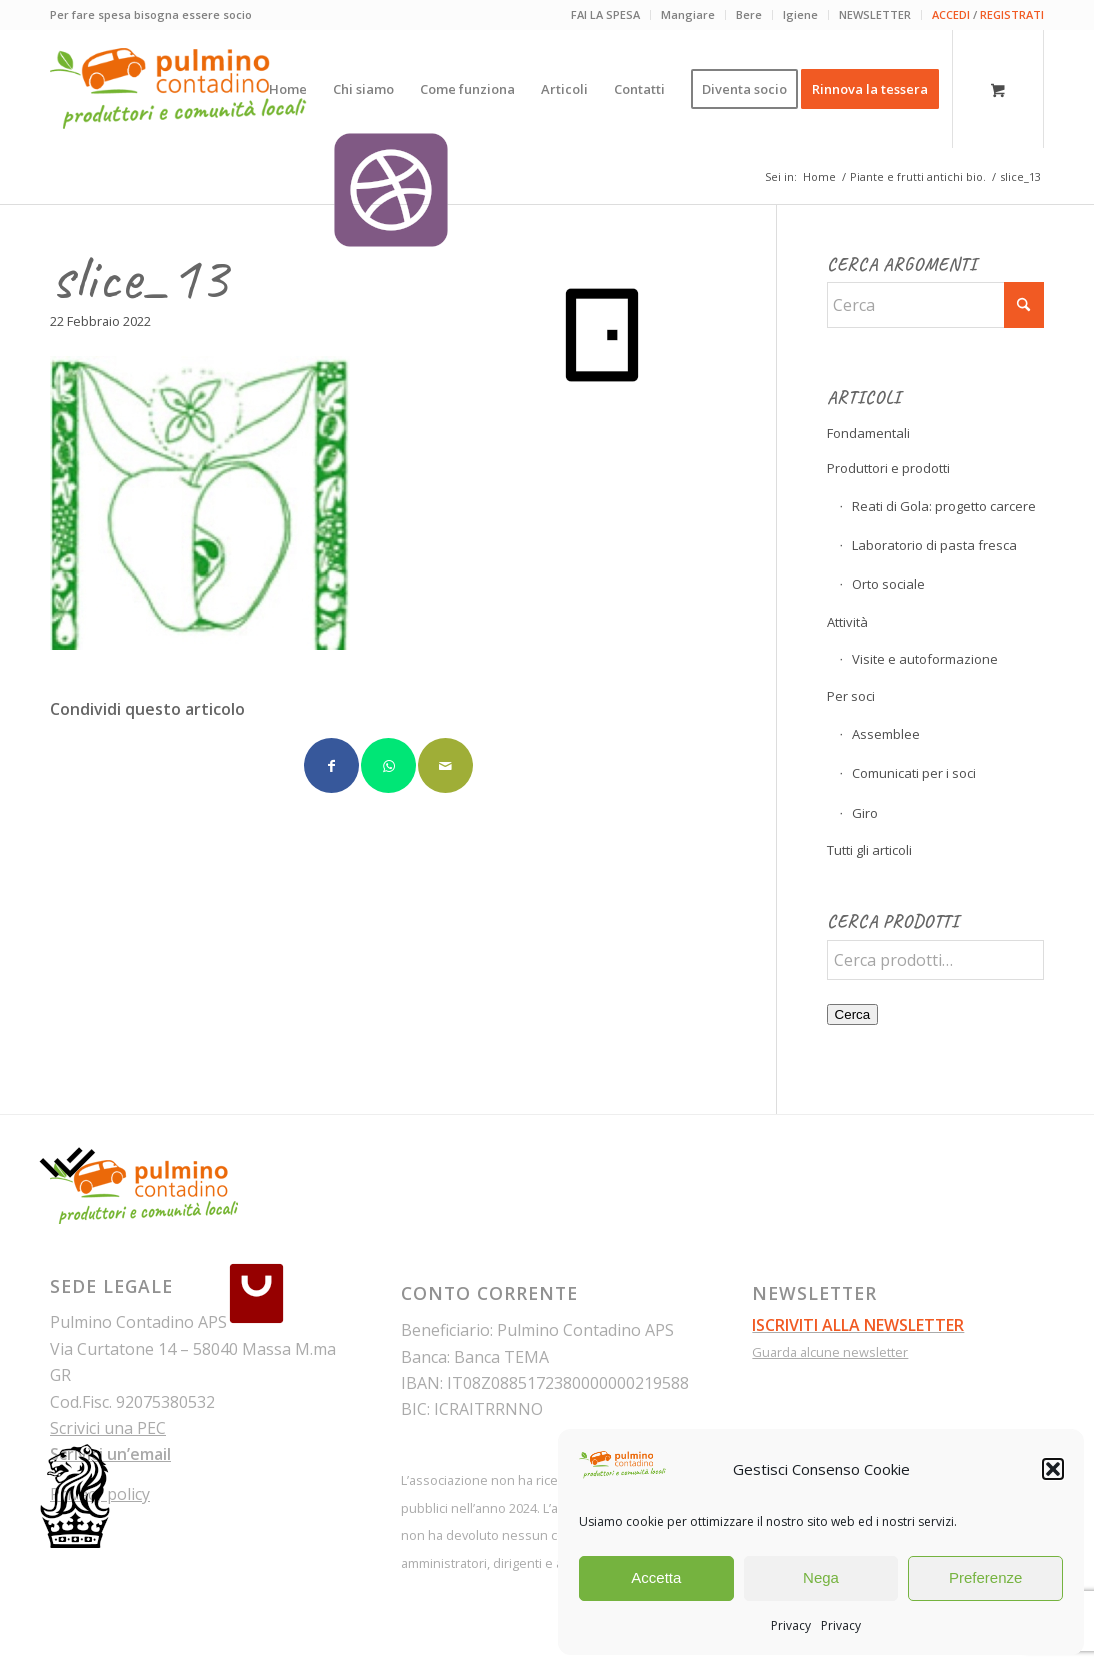 The height and width of the screenshot is (1665, 1094). What do you see at coordinates (67, 1162) in the screenshot?
I see `message read confirmation indicator` at bounding box center [67, 1162].